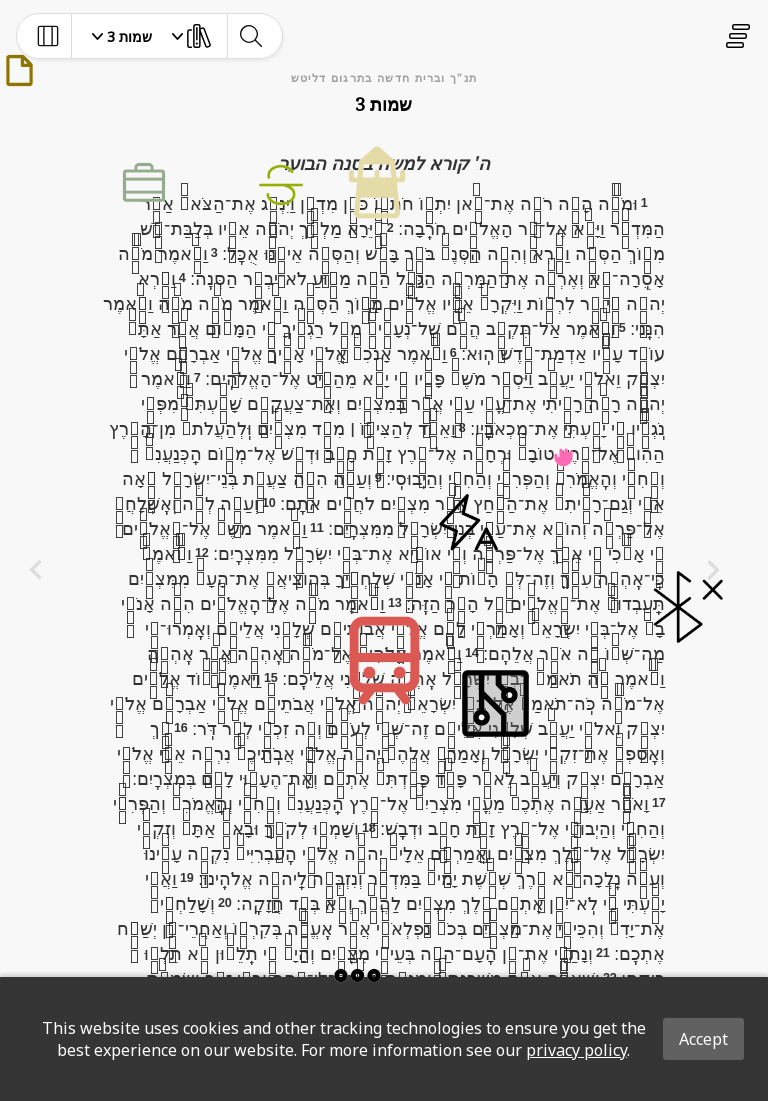 The width and height of the screenshot is (768, 1101). I want to click on access website accessibility or guidance features, so click(377, 185).